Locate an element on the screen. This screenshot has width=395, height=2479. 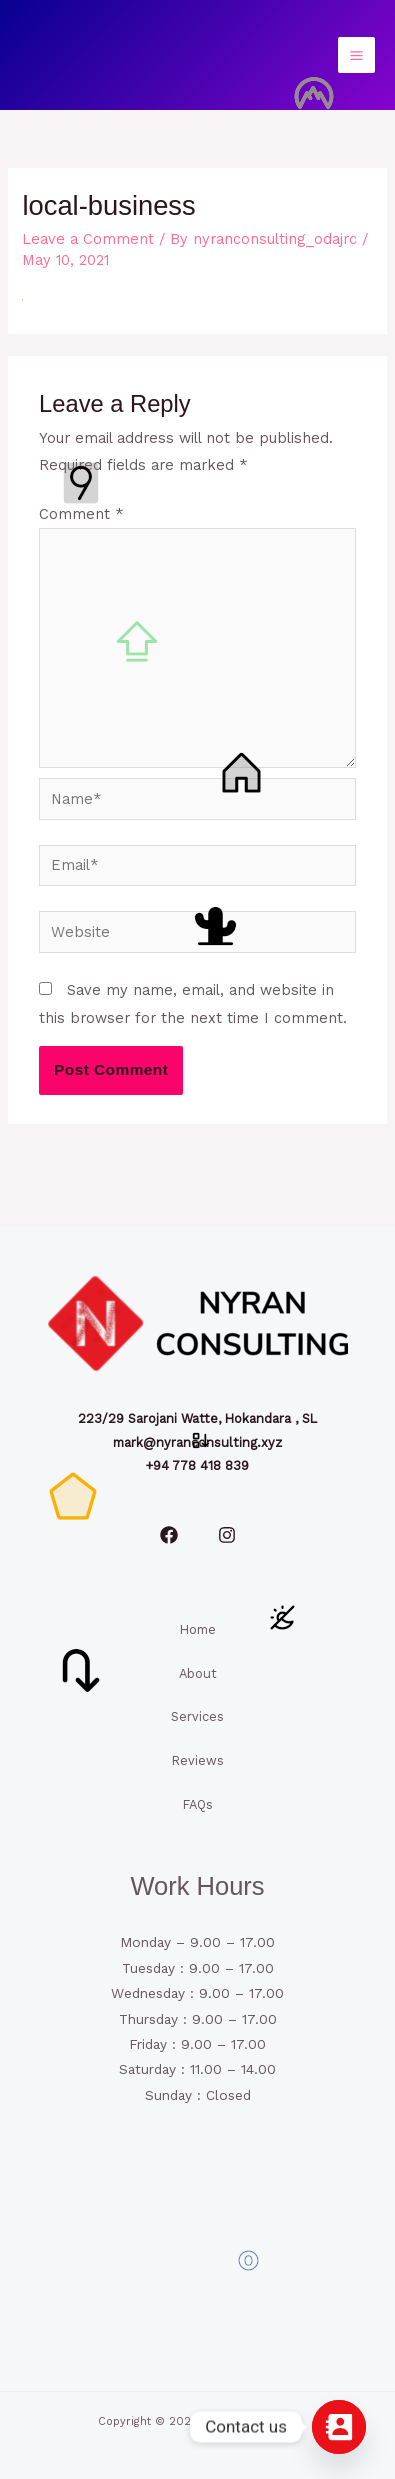
a pentagon shape indicator is located at coordinates (73, 1498).